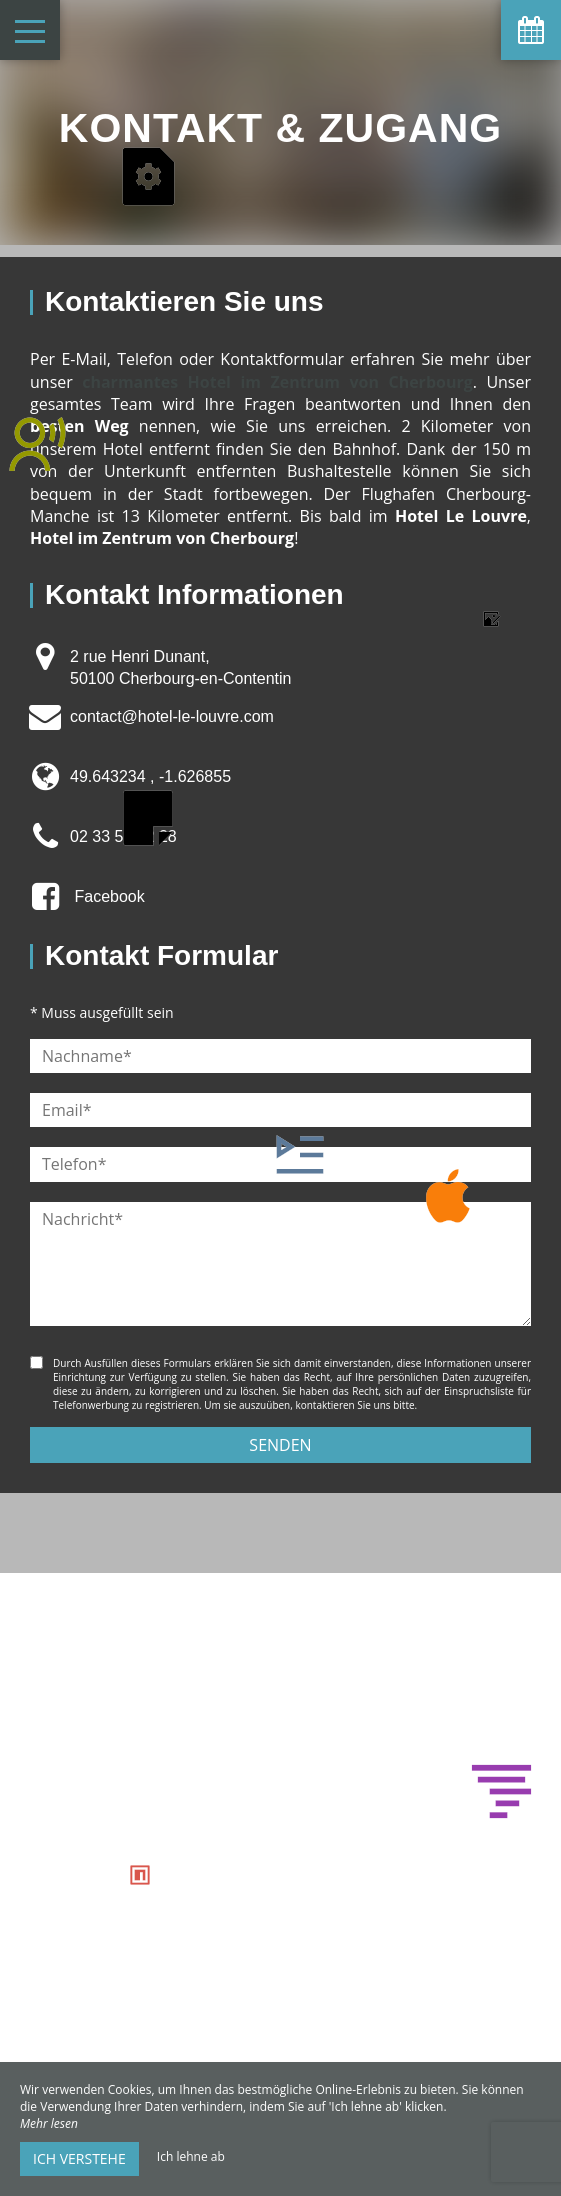  What do you see at coordinates (140, 1875) in the screenshot?
I see `npm package registry logo` at bounding box center [140, 1875].